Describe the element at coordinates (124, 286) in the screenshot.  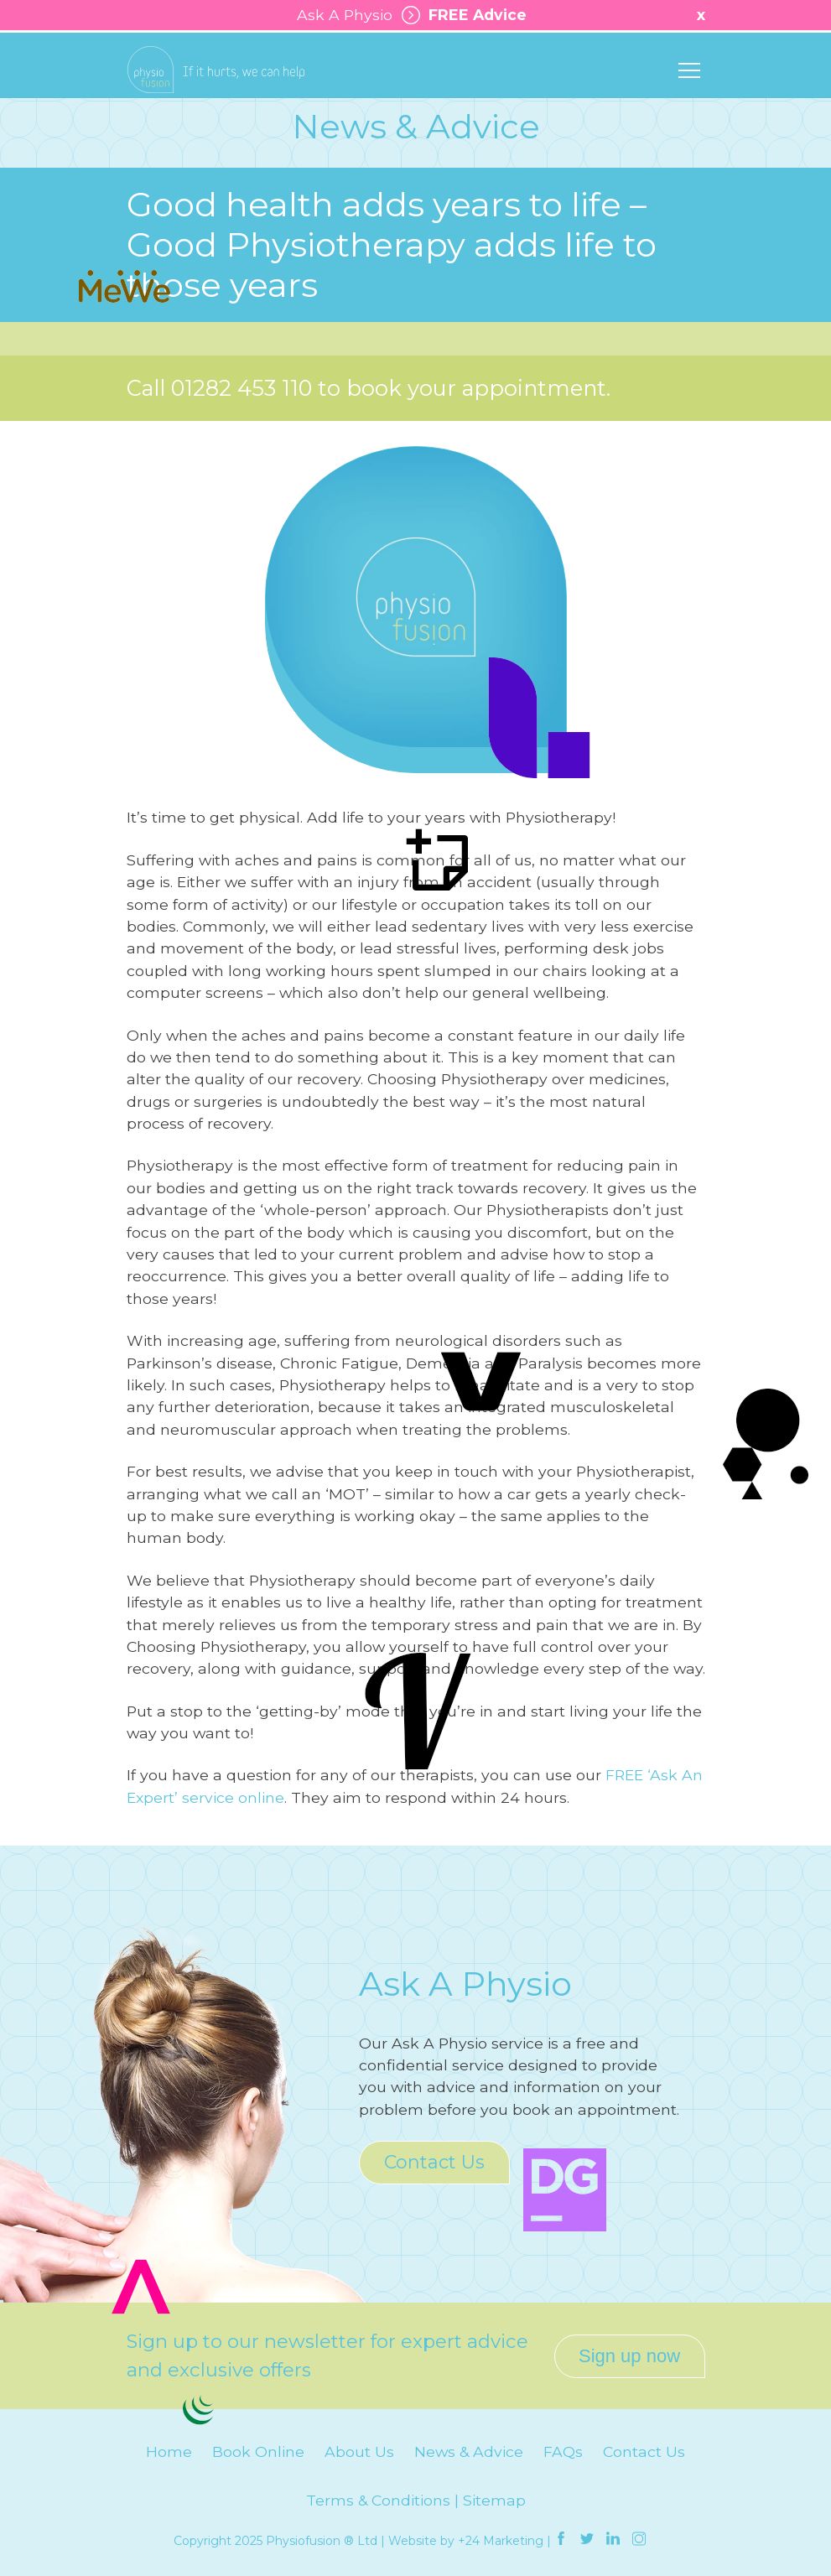
I see `open the MeWe social network app` at that location.